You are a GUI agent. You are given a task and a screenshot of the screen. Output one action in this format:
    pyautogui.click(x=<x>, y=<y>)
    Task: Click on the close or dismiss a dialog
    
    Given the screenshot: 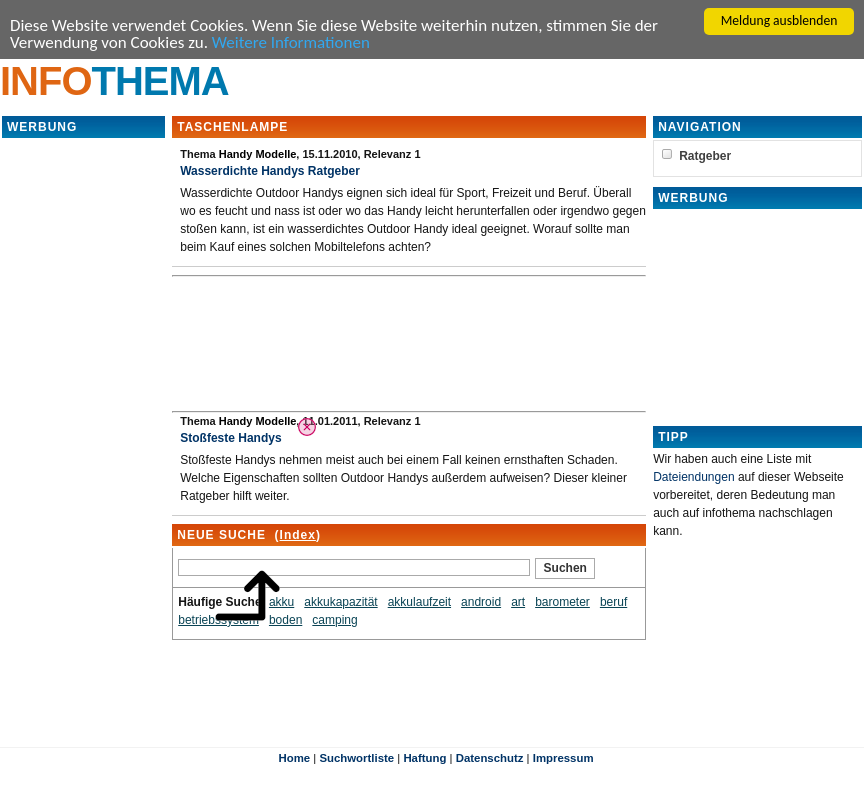 What is the action you would take?
    pyautogui.click(x=307, y=427)
    